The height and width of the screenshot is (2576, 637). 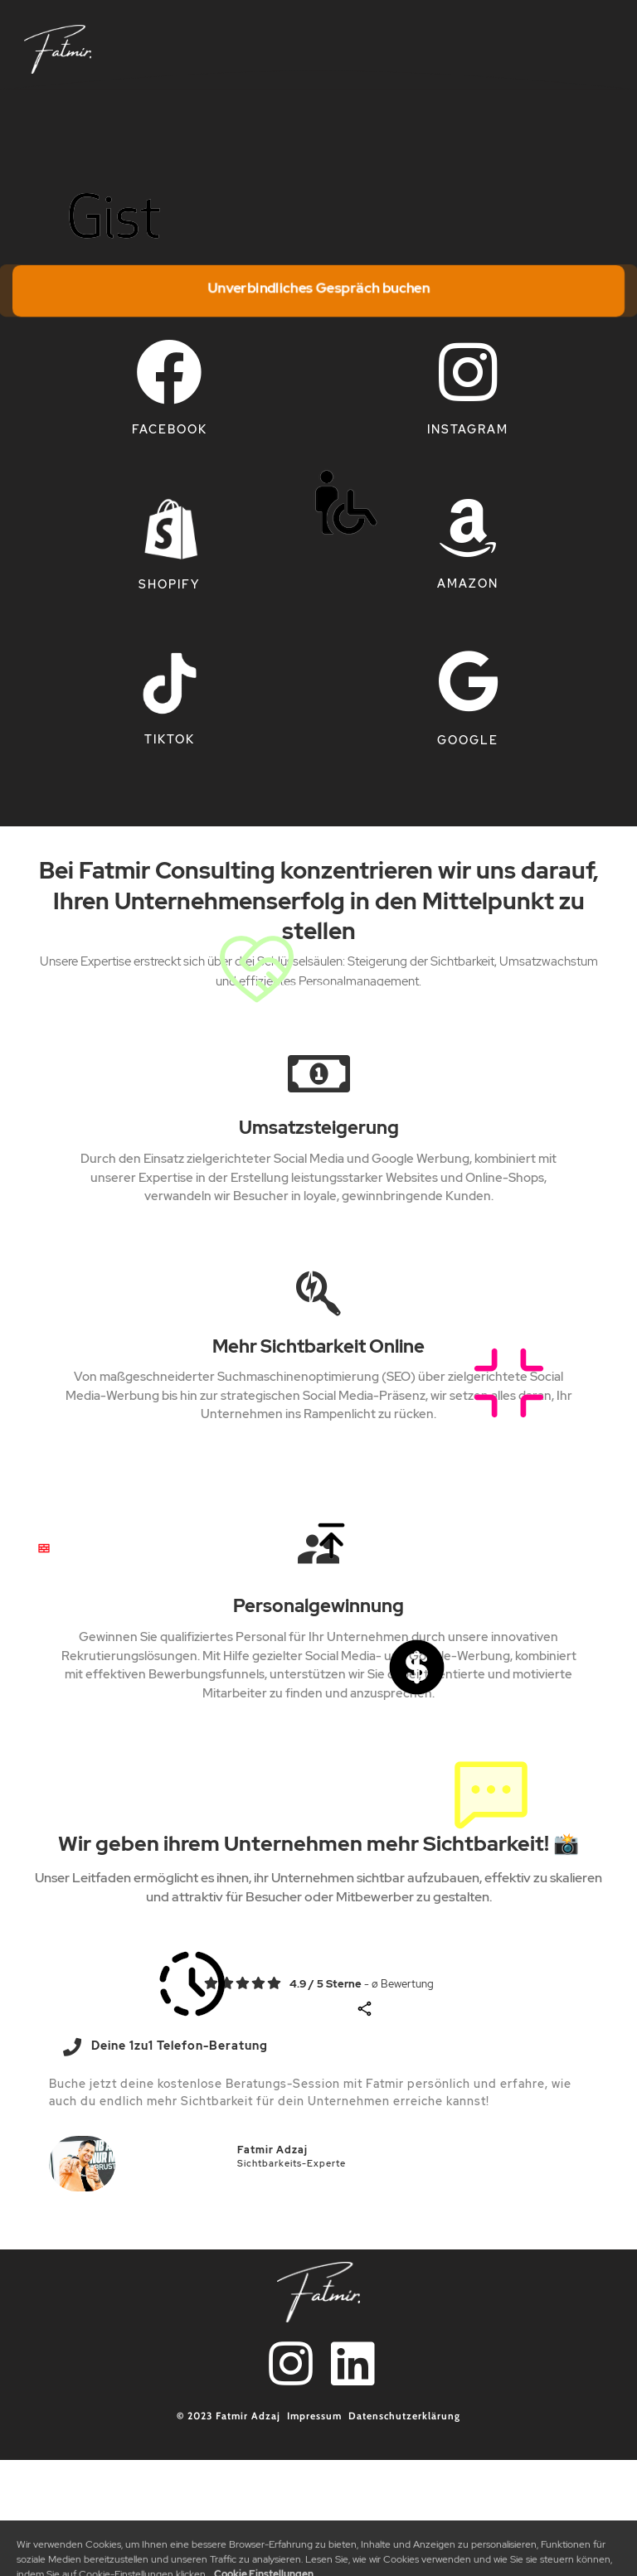 I want to click on view community code of conduct, so click(x=256, y=967).